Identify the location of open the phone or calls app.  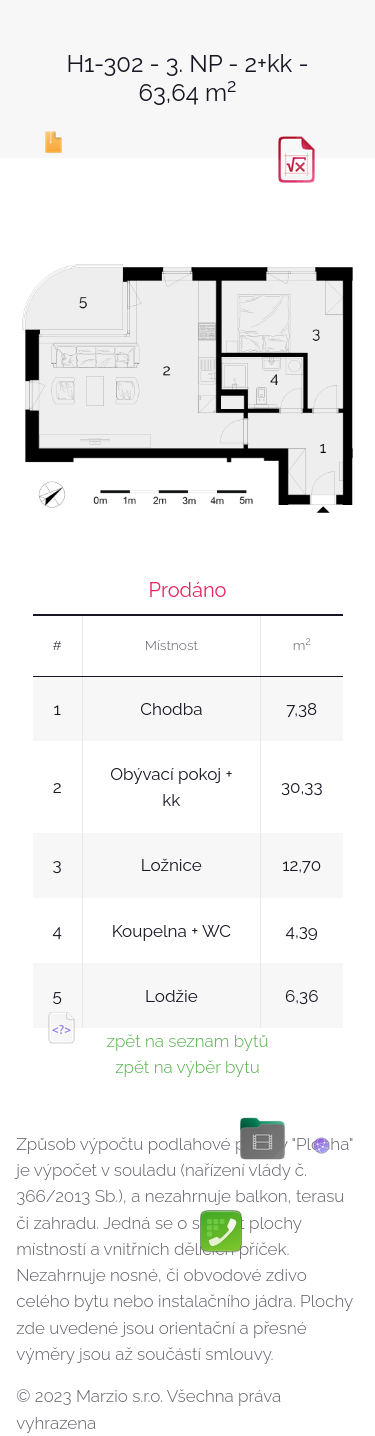
(221, 1231).